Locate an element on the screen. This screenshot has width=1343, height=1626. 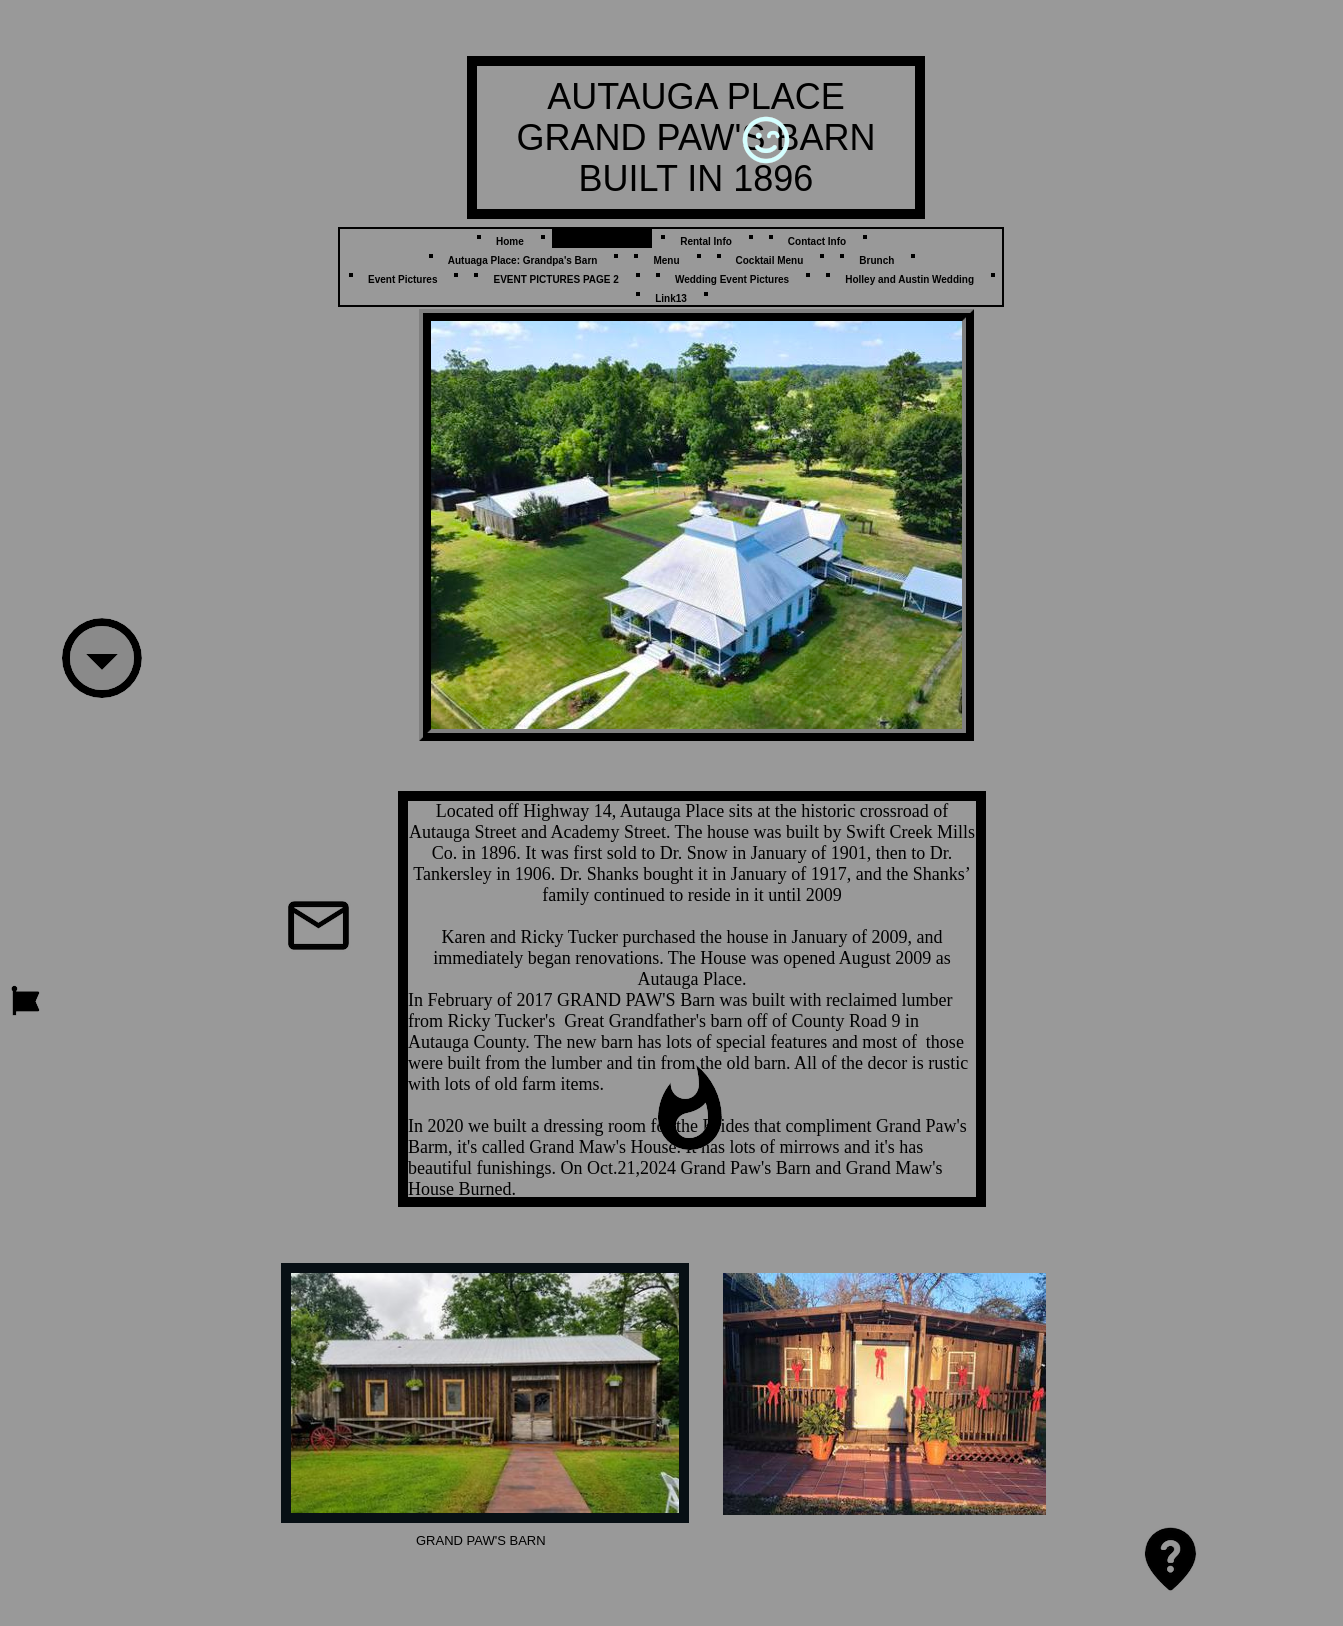
insert a winking emoji or emoticon is located at coordinates (766, 140).